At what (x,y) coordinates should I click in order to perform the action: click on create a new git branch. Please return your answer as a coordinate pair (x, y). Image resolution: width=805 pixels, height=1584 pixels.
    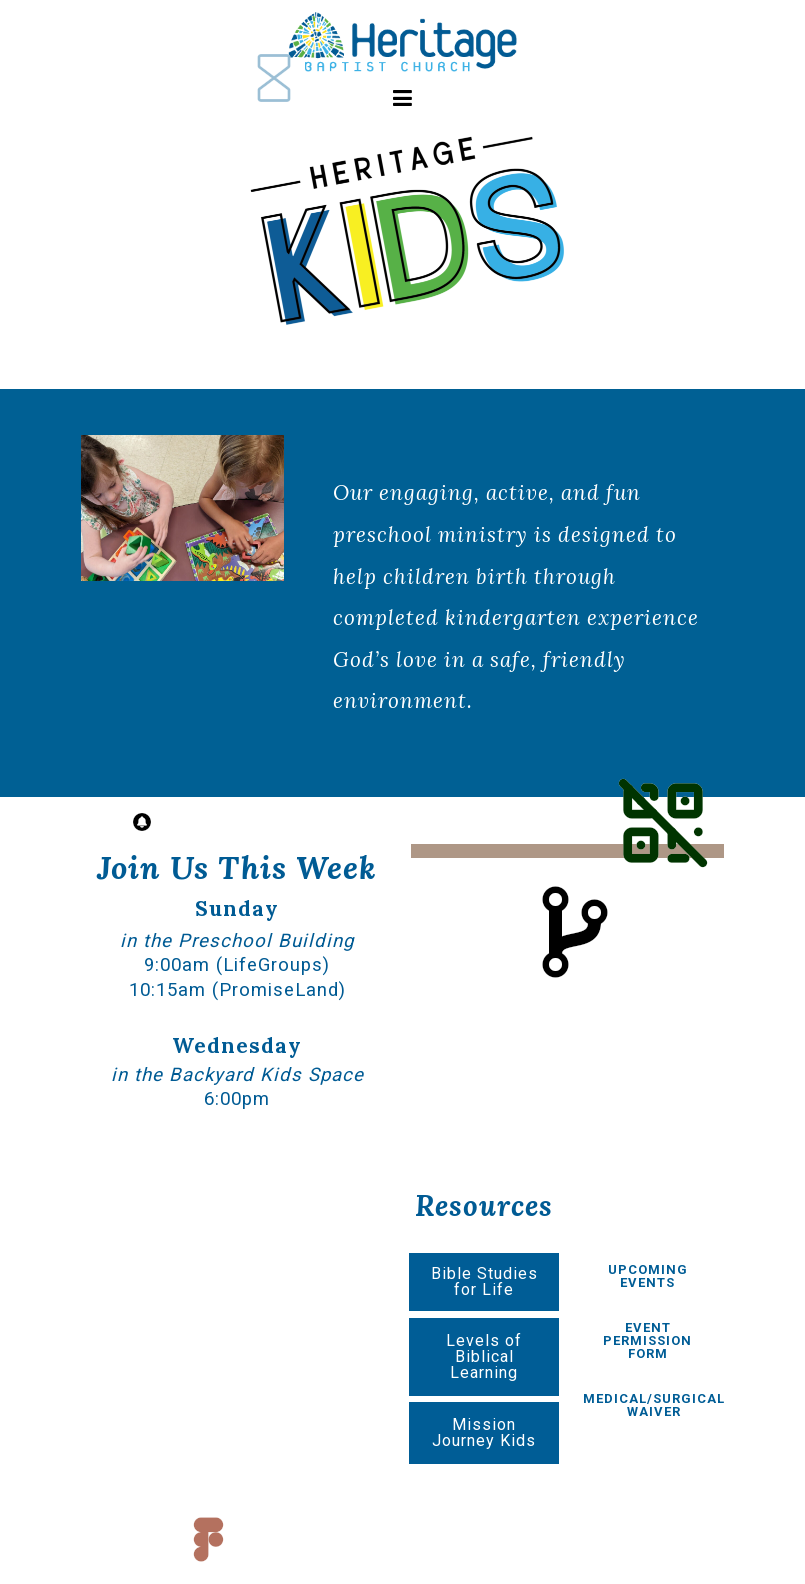
    Looking at the image, I should click on (575, 932).